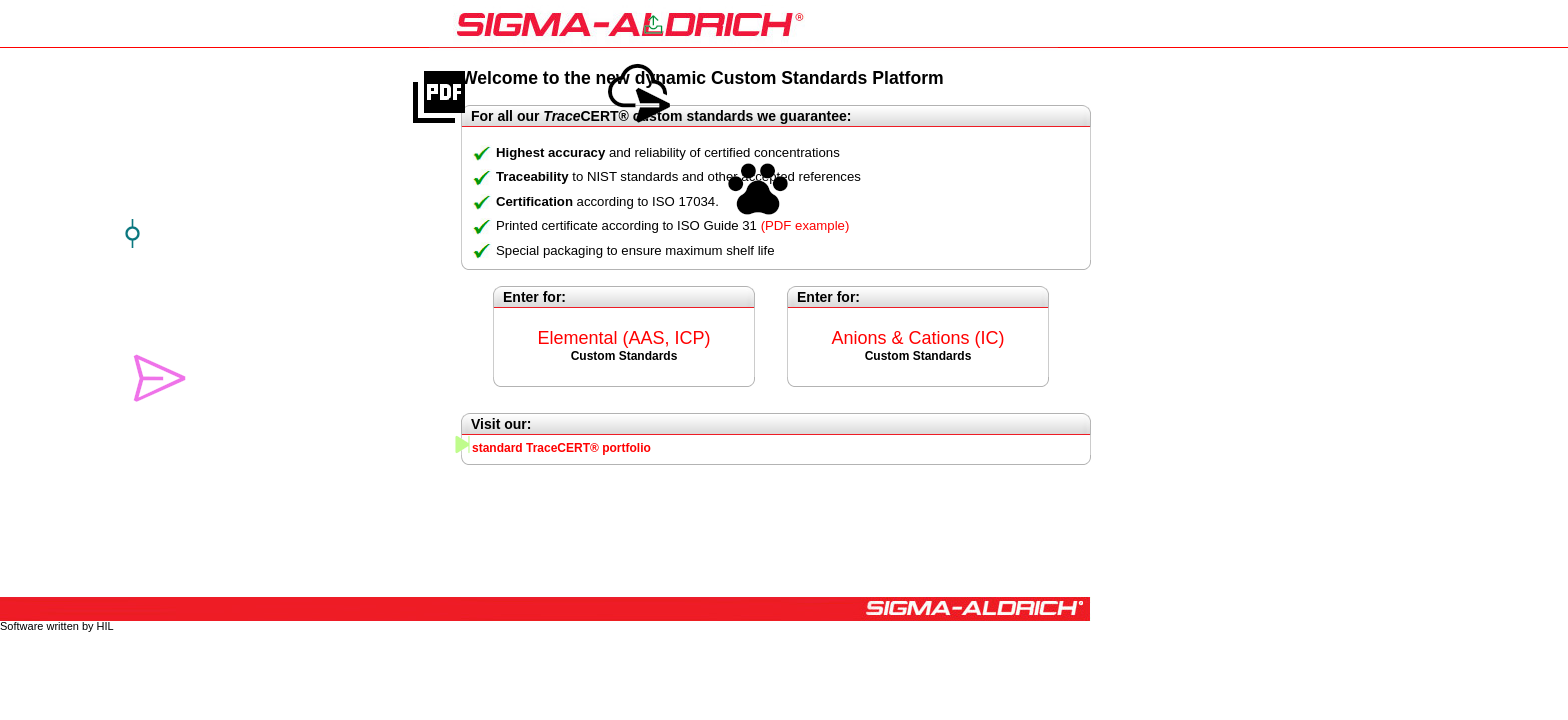  Describe the element at coordinates (439, 97) in the screenshot. I see `save or export as PDF` at that location.